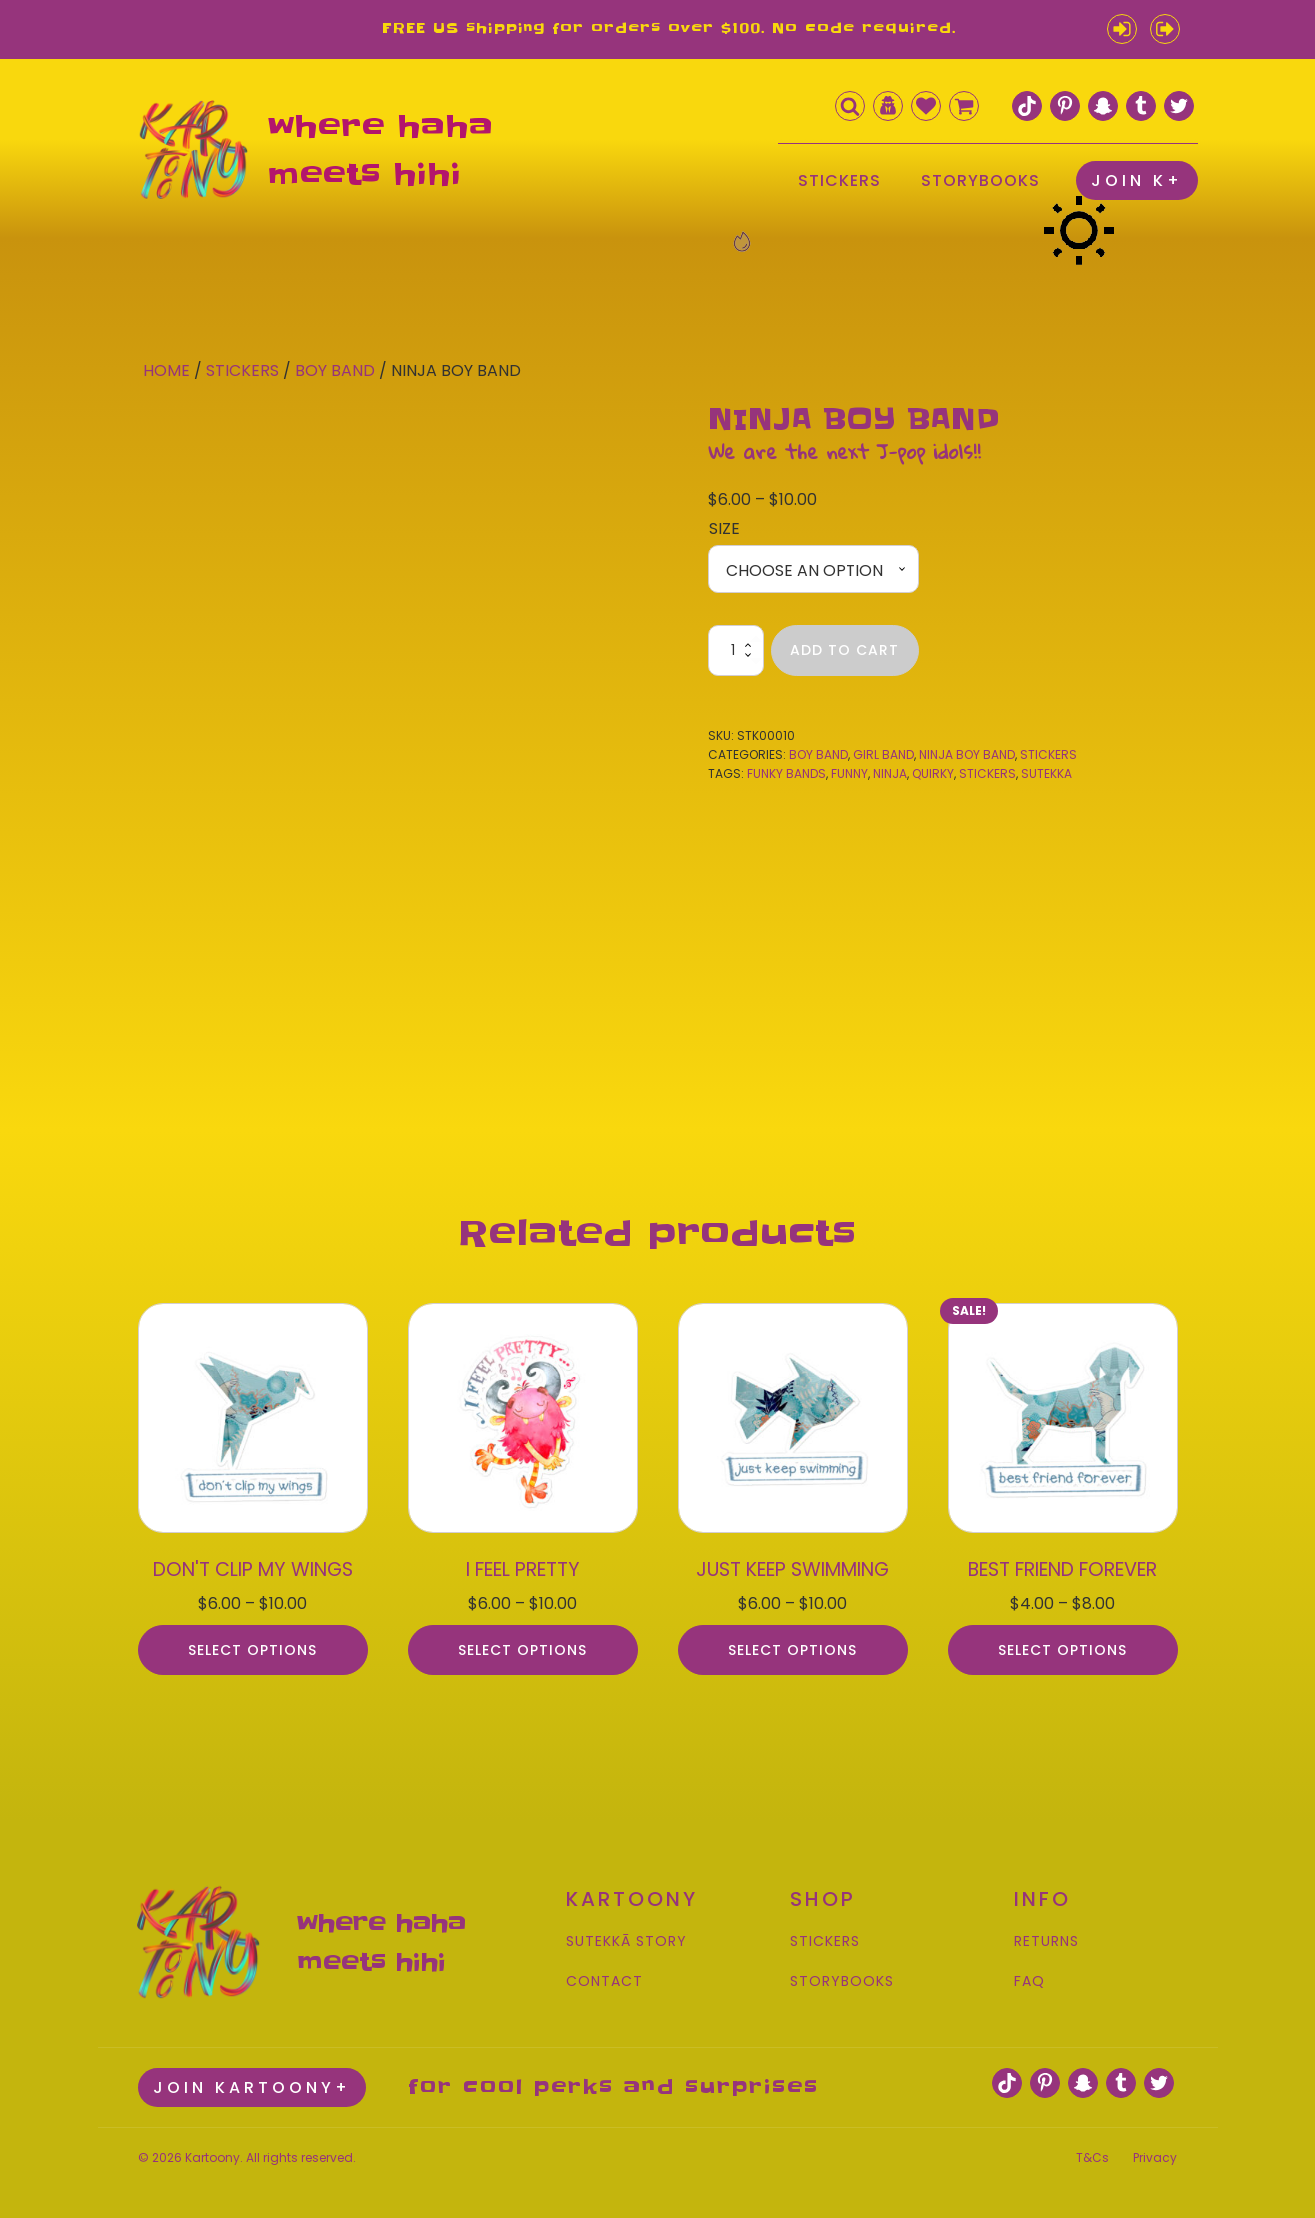 This screenshot has width=1315, height=2218. Describe the element at coordinates (1079, 232) in the screenshot. I see `toggle light mode or bright theme` at that location.